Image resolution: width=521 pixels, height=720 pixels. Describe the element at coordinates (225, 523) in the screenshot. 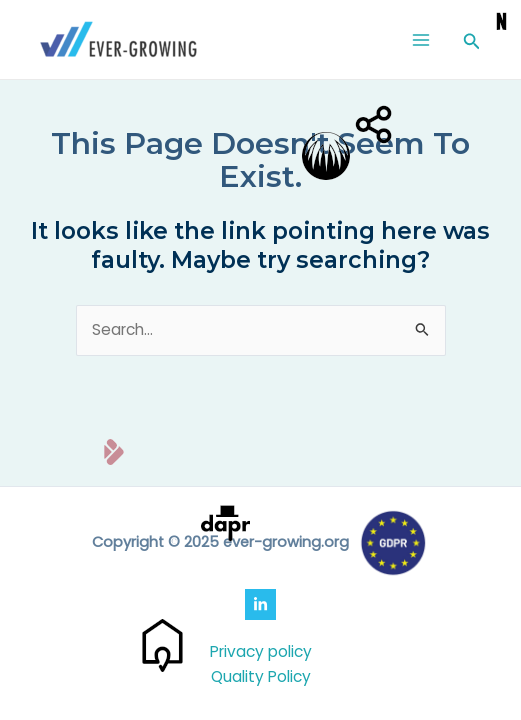

I see `dapr distributed application runtime logo` at that location.